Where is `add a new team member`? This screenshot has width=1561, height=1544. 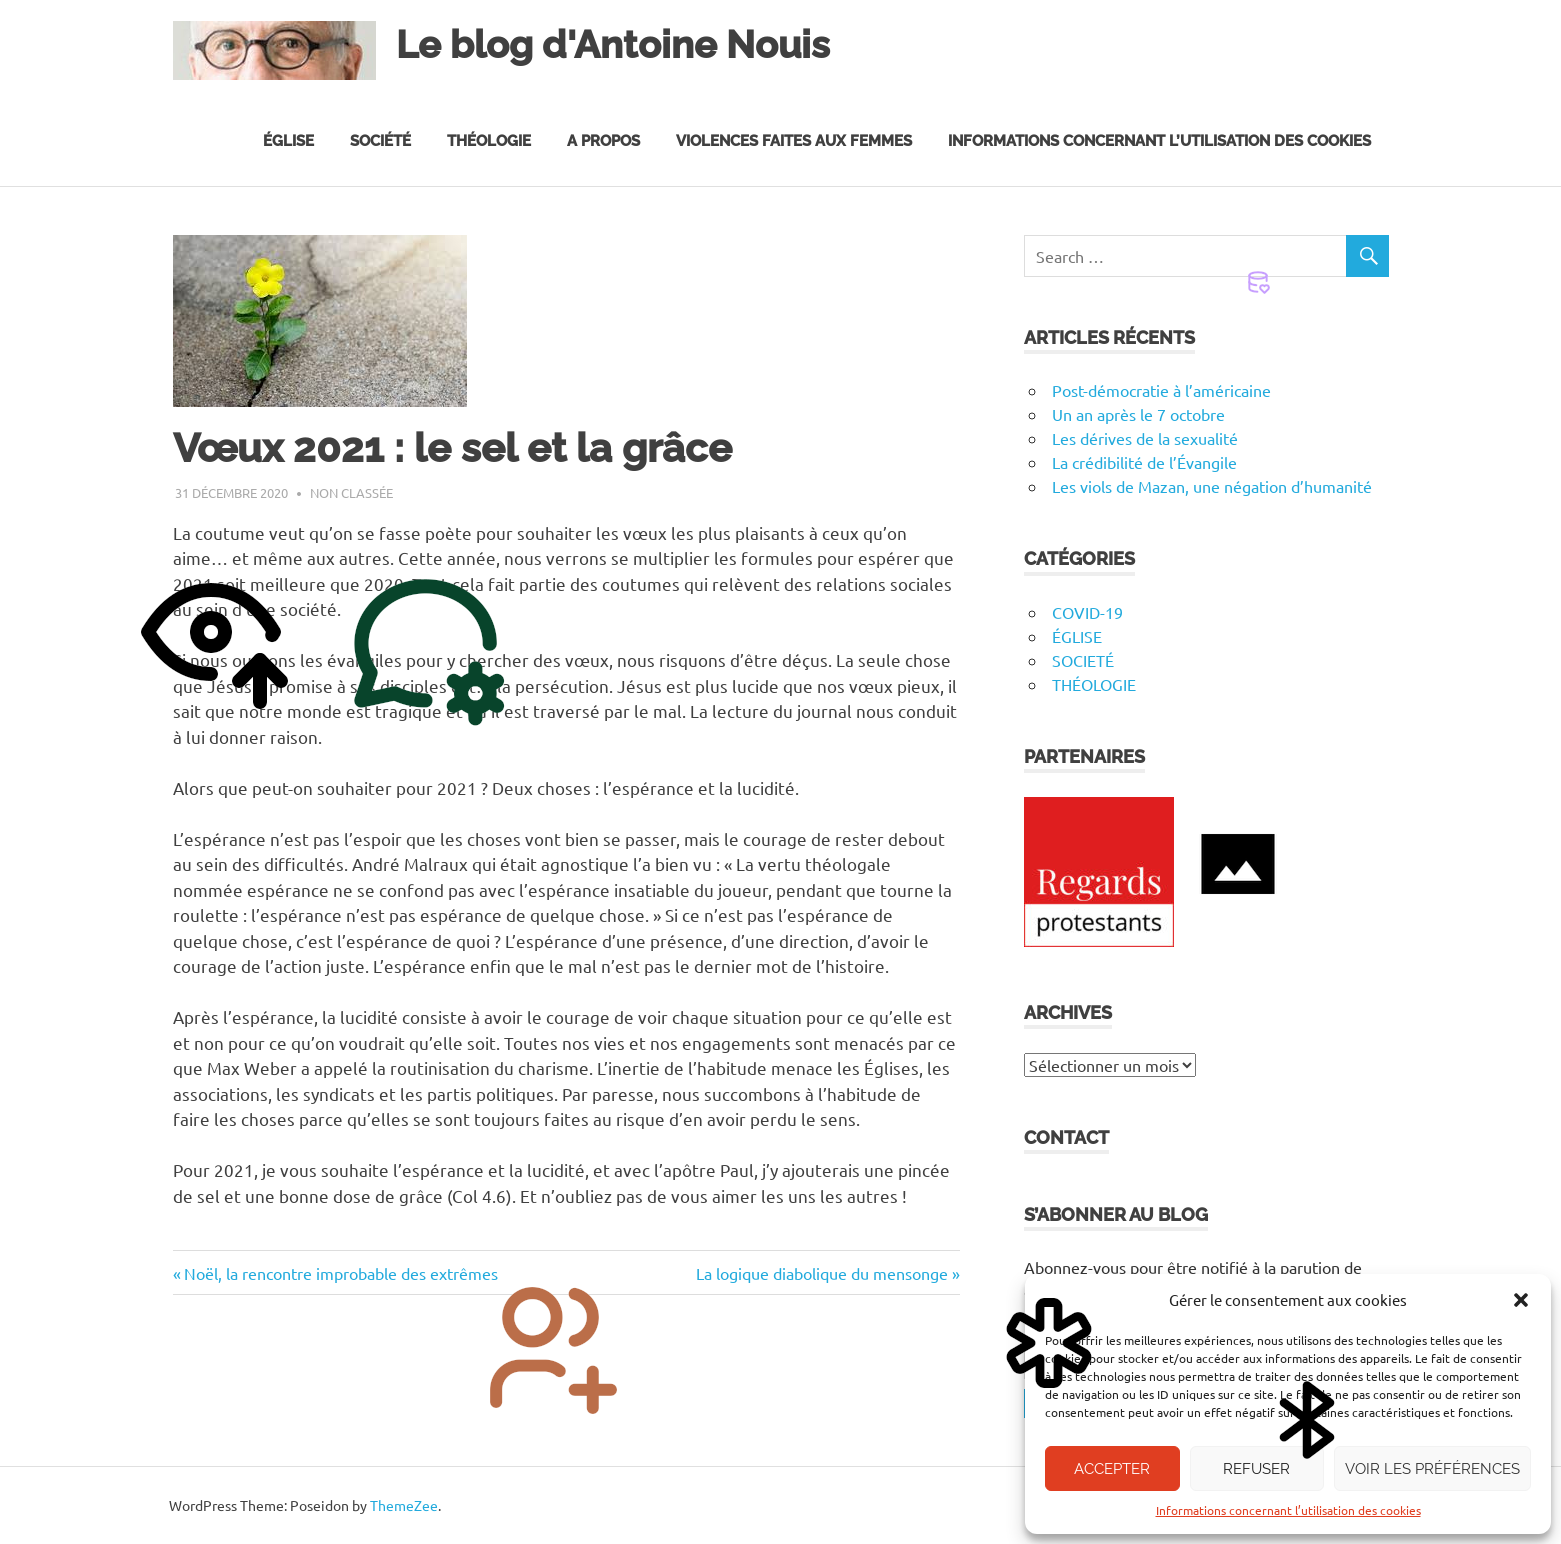
add a new team member is located at coordinates (550, 1347).